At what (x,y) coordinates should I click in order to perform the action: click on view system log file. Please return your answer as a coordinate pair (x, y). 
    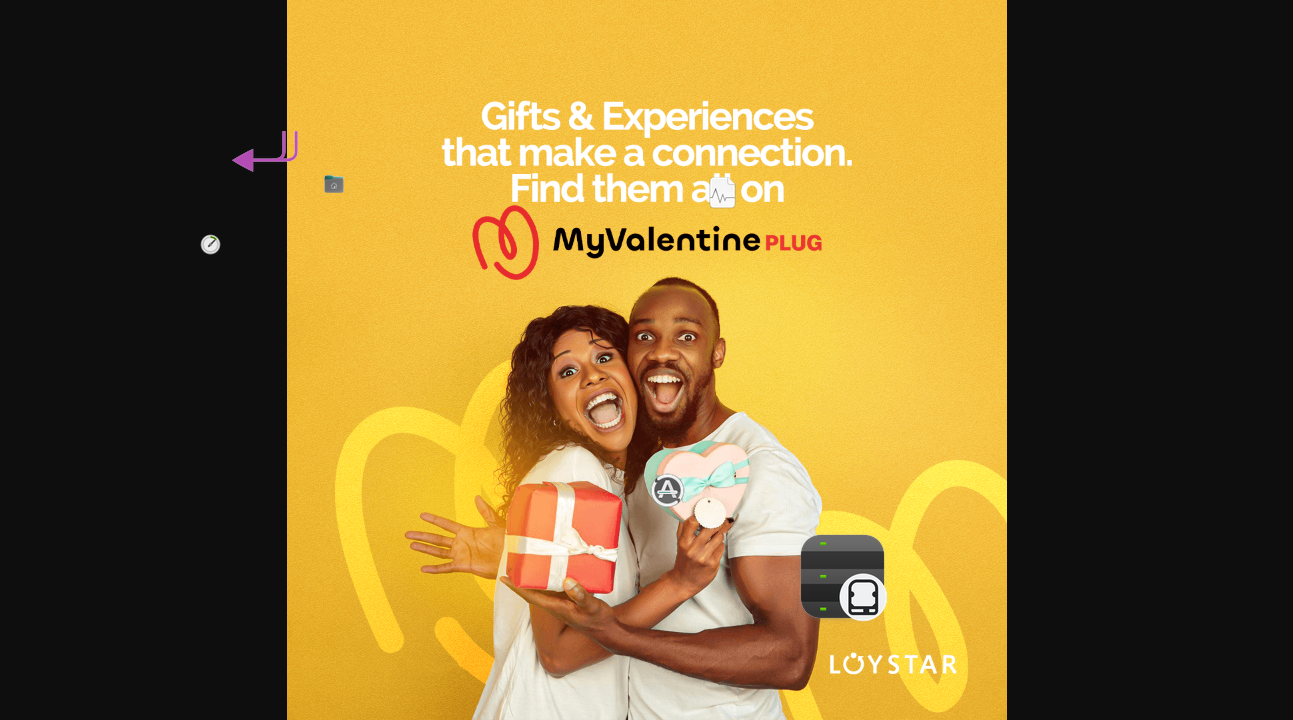
    Looking at the image, I should click on (722, 192).